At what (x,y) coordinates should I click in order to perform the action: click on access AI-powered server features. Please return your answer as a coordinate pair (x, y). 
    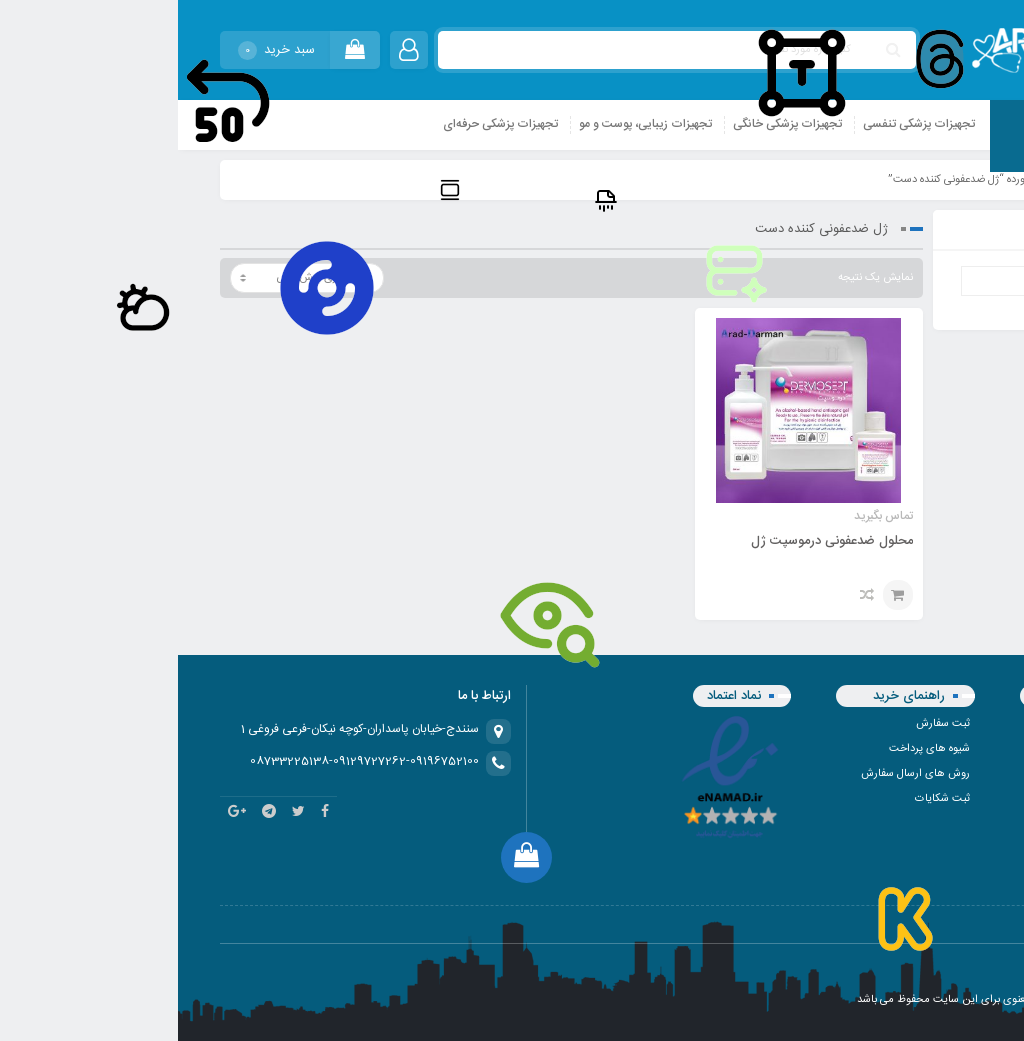
    Looking at the image, I should click on (734, 270).